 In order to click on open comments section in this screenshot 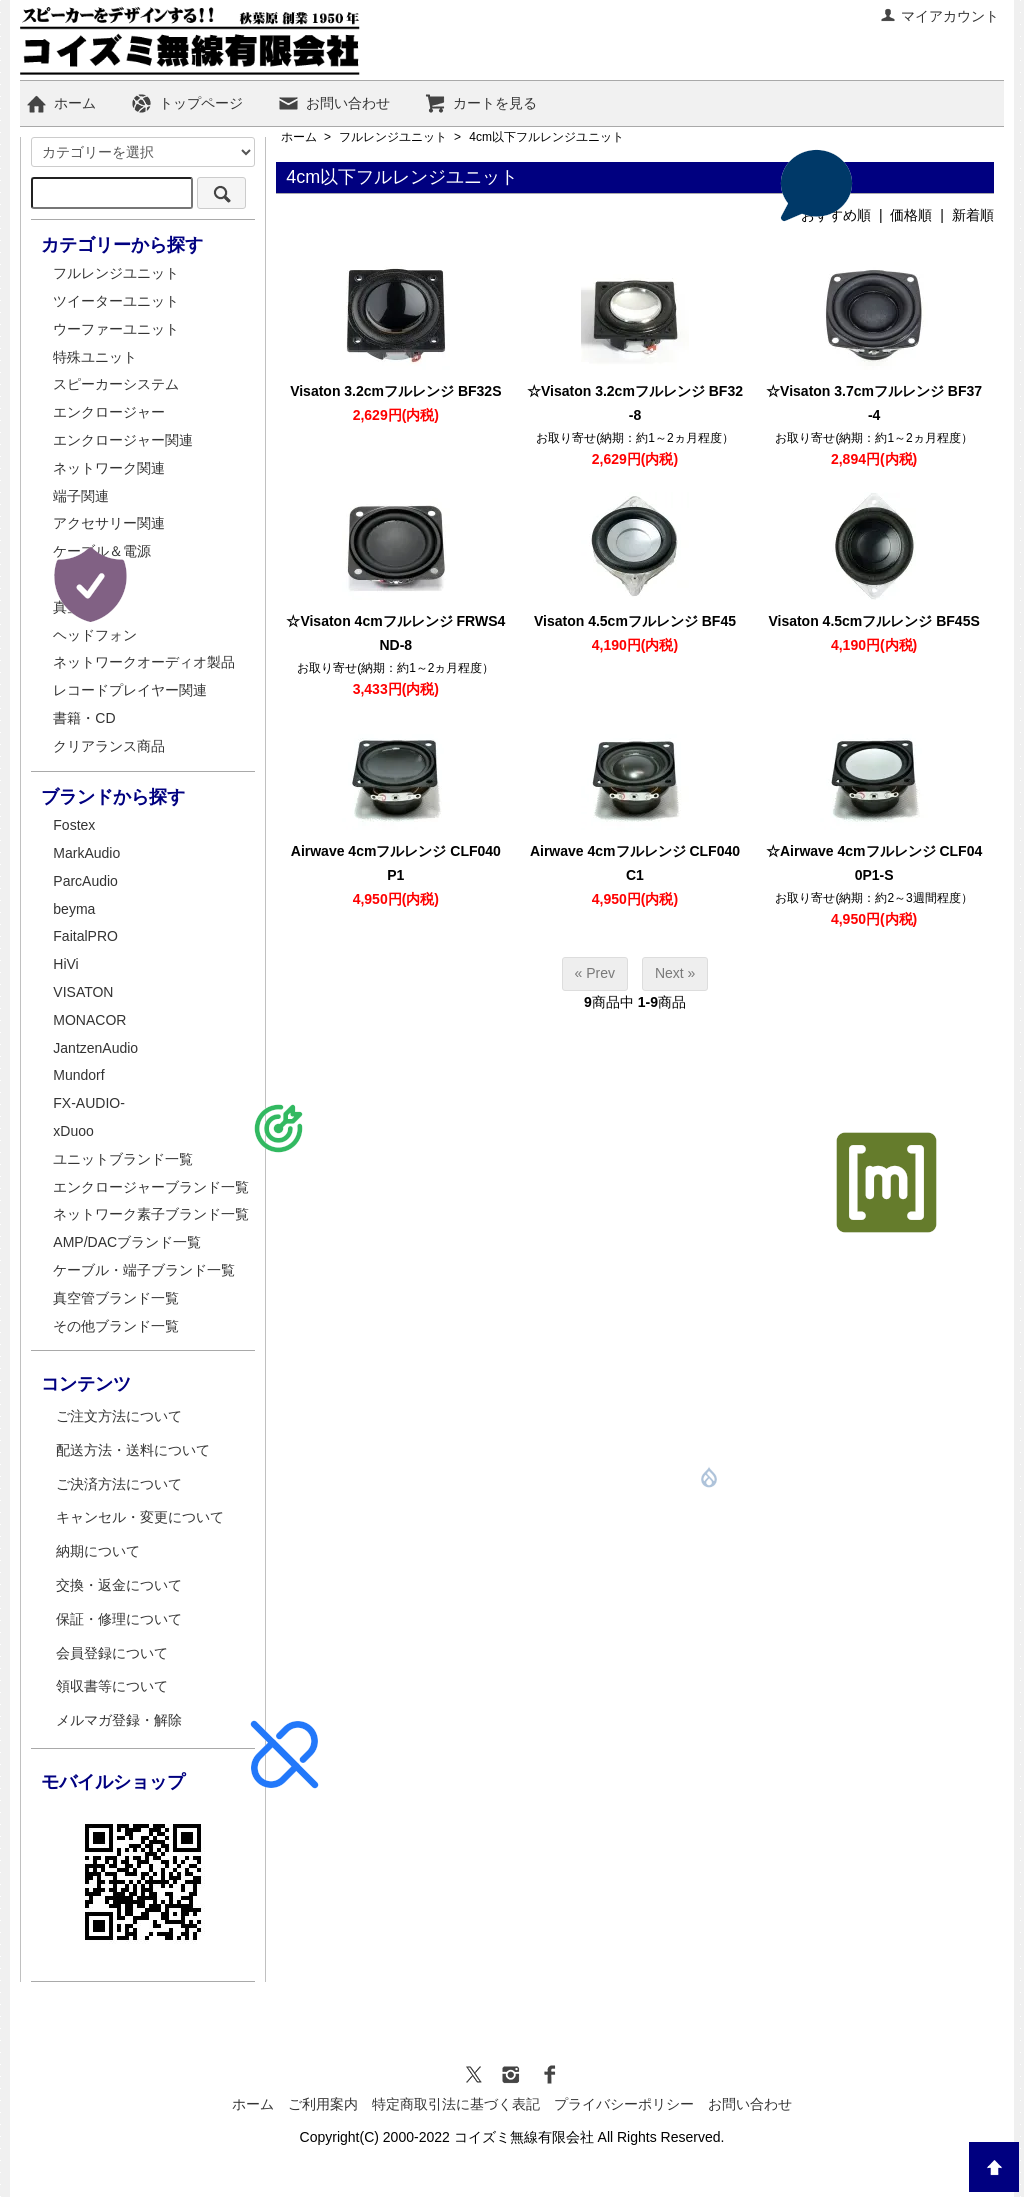, I will do `click(816, 185)`.